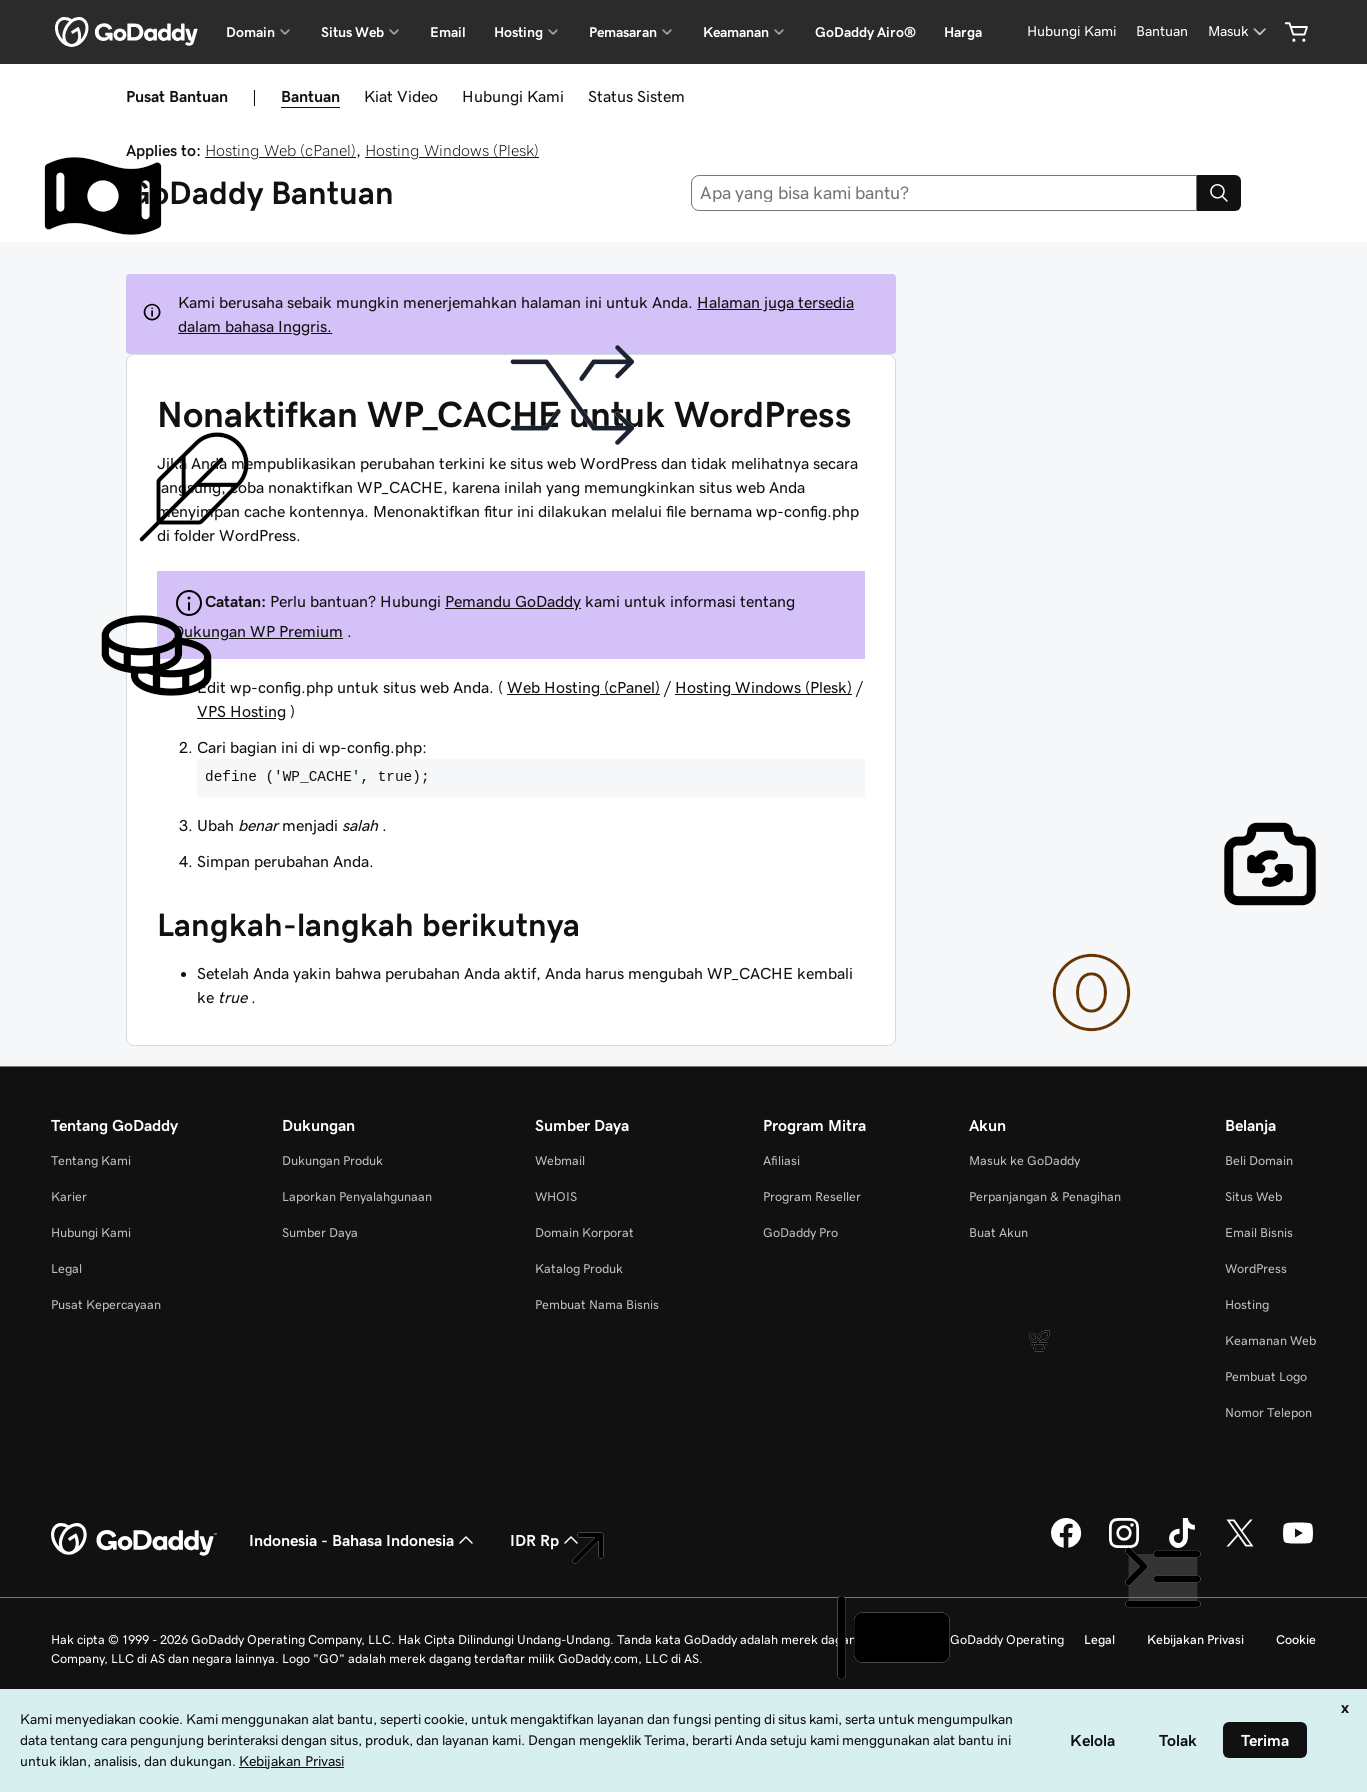 The image size is (1367, 1792). I want to click on view payment or transaction history, so click(103, 196).